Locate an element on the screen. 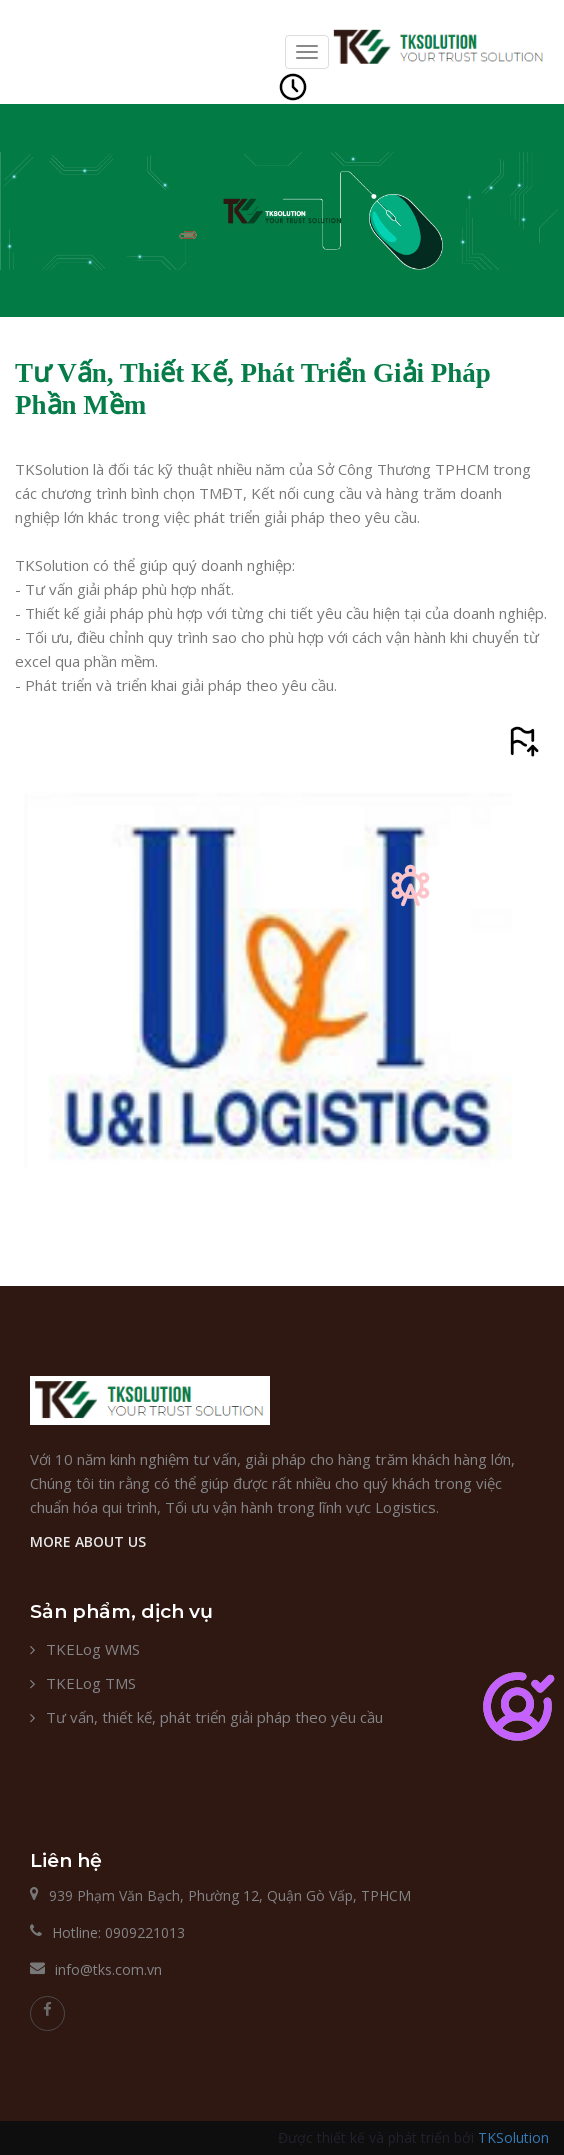 This screenshot has height=2155, width=564. view time or clock settings is located at coordinates (293, 87).